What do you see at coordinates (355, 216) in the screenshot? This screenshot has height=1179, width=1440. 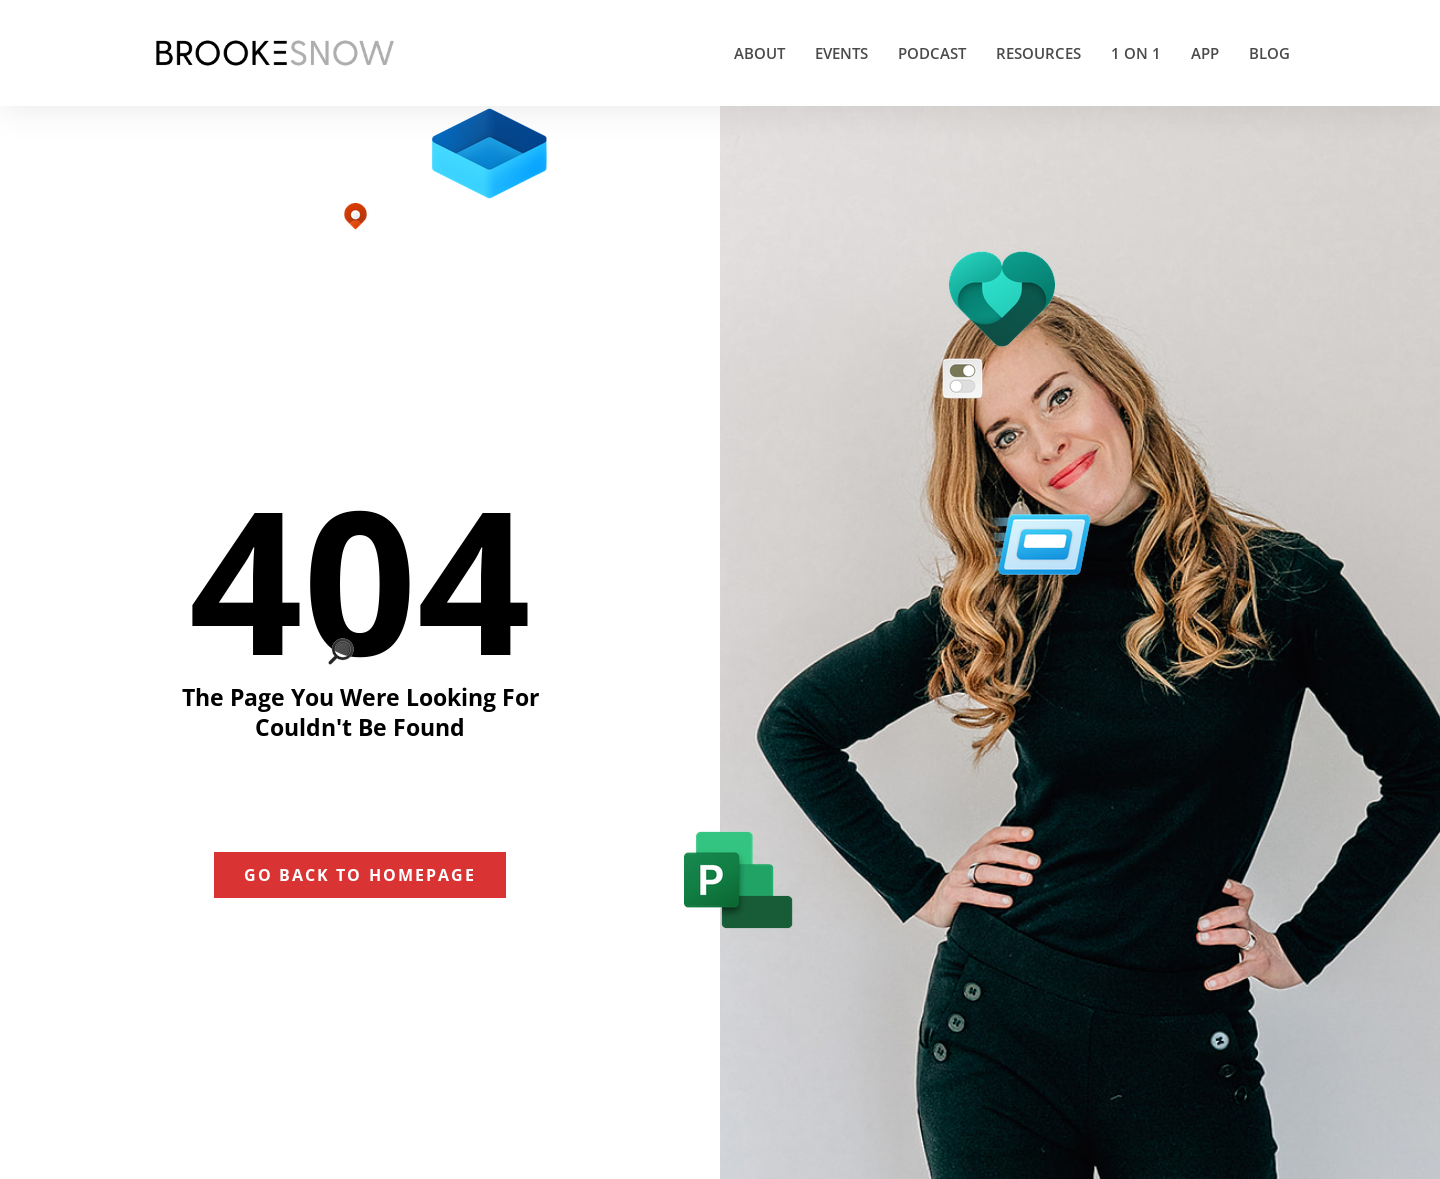 I see `open the maps app` at bounding box center [355, 216].